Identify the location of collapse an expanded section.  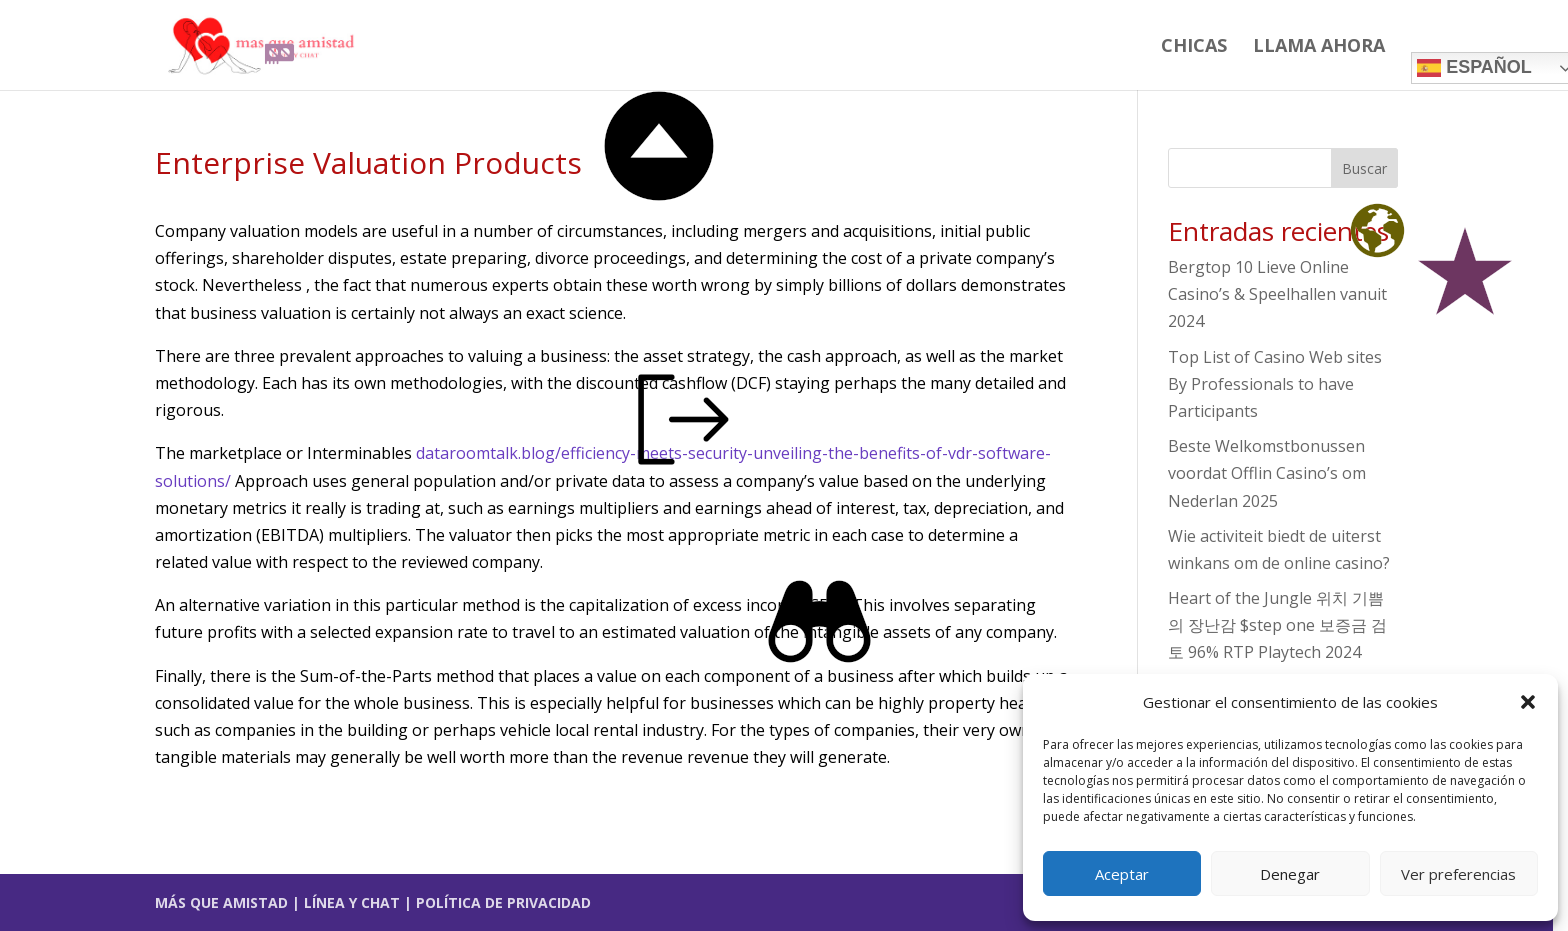
(659, 146).